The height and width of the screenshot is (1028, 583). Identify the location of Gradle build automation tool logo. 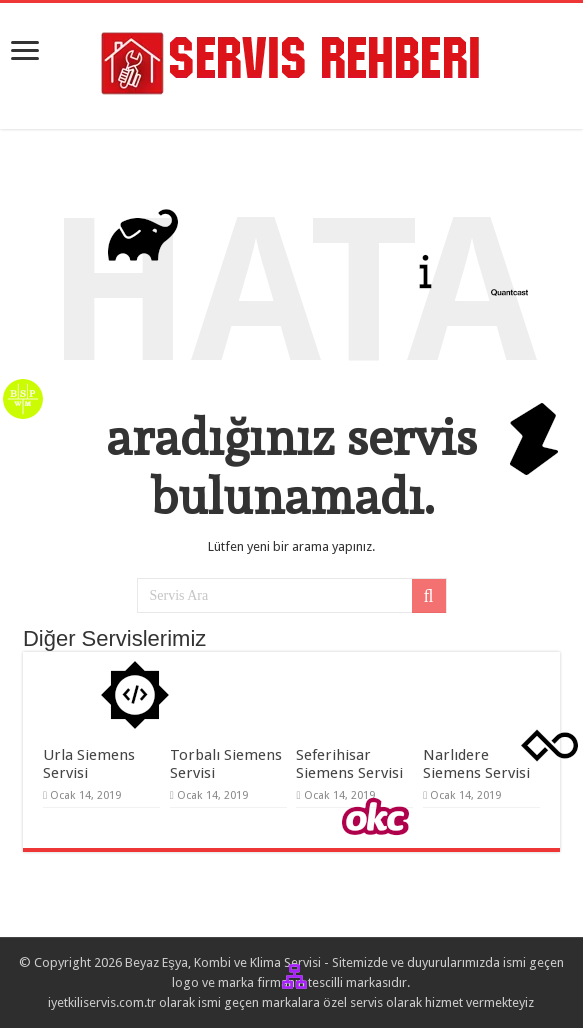
(143, 235).